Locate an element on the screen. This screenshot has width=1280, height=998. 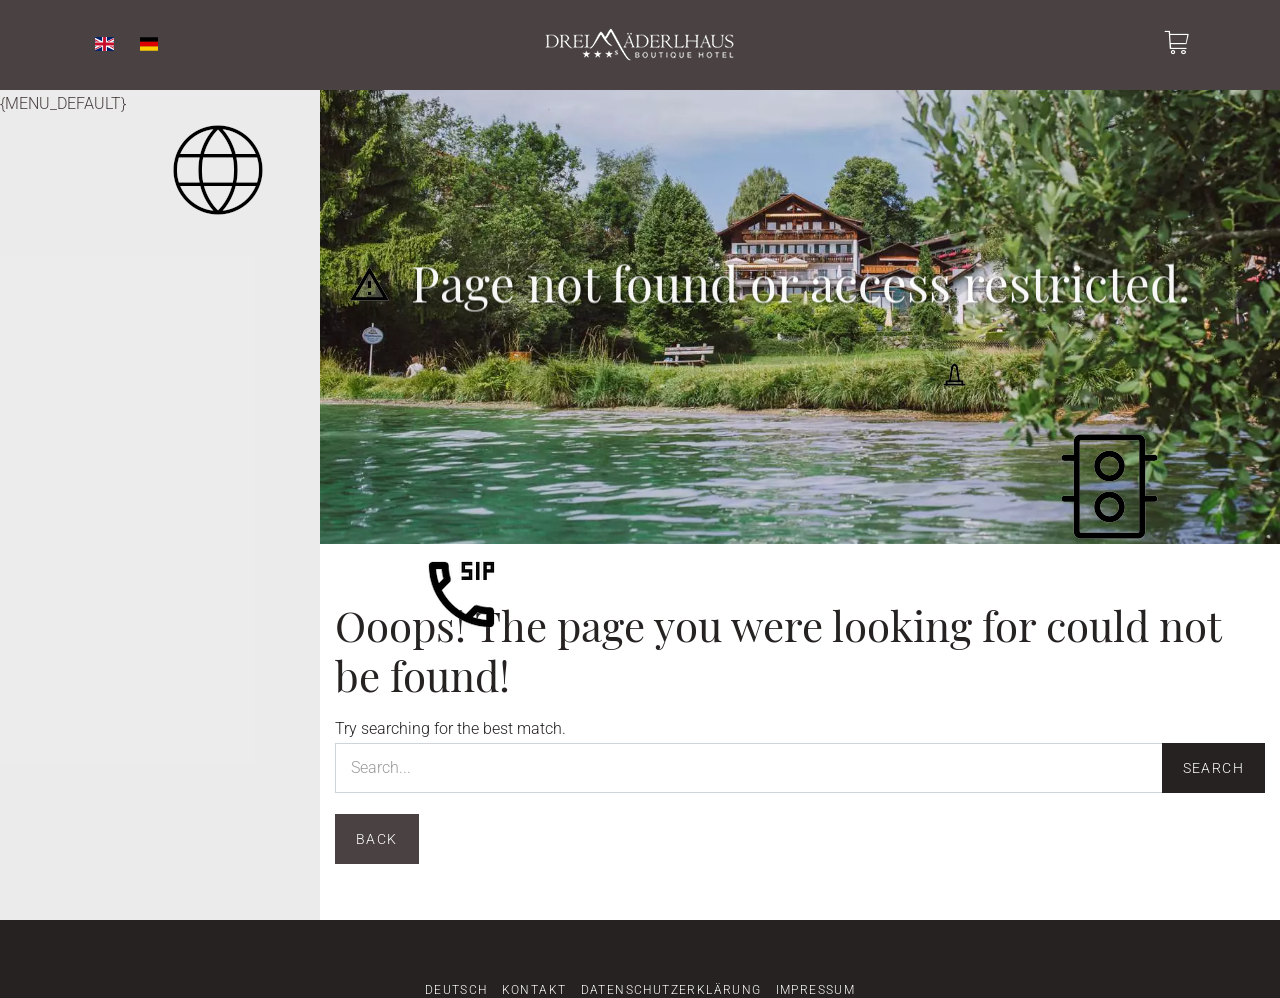
make a SIP (internet protocol) phone call is located at coordinates (461, 594).